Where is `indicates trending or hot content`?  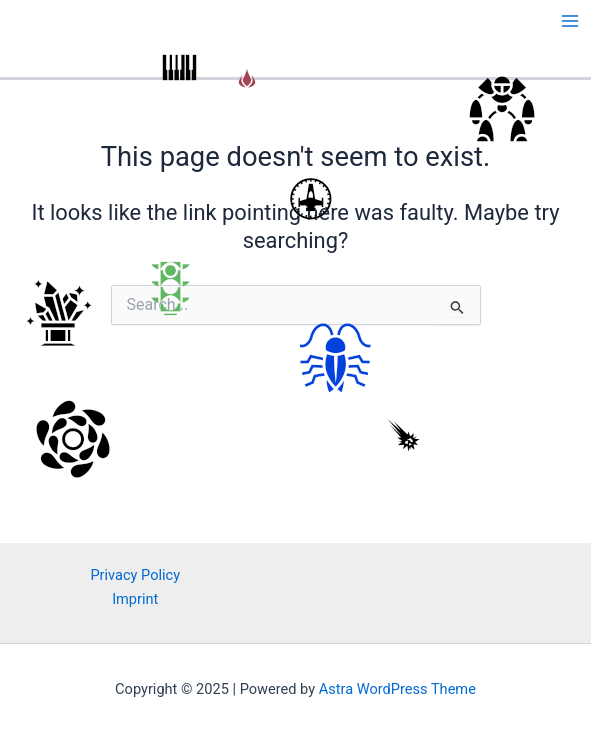 indicates trending or hot content is located at coordinates (247, 78).